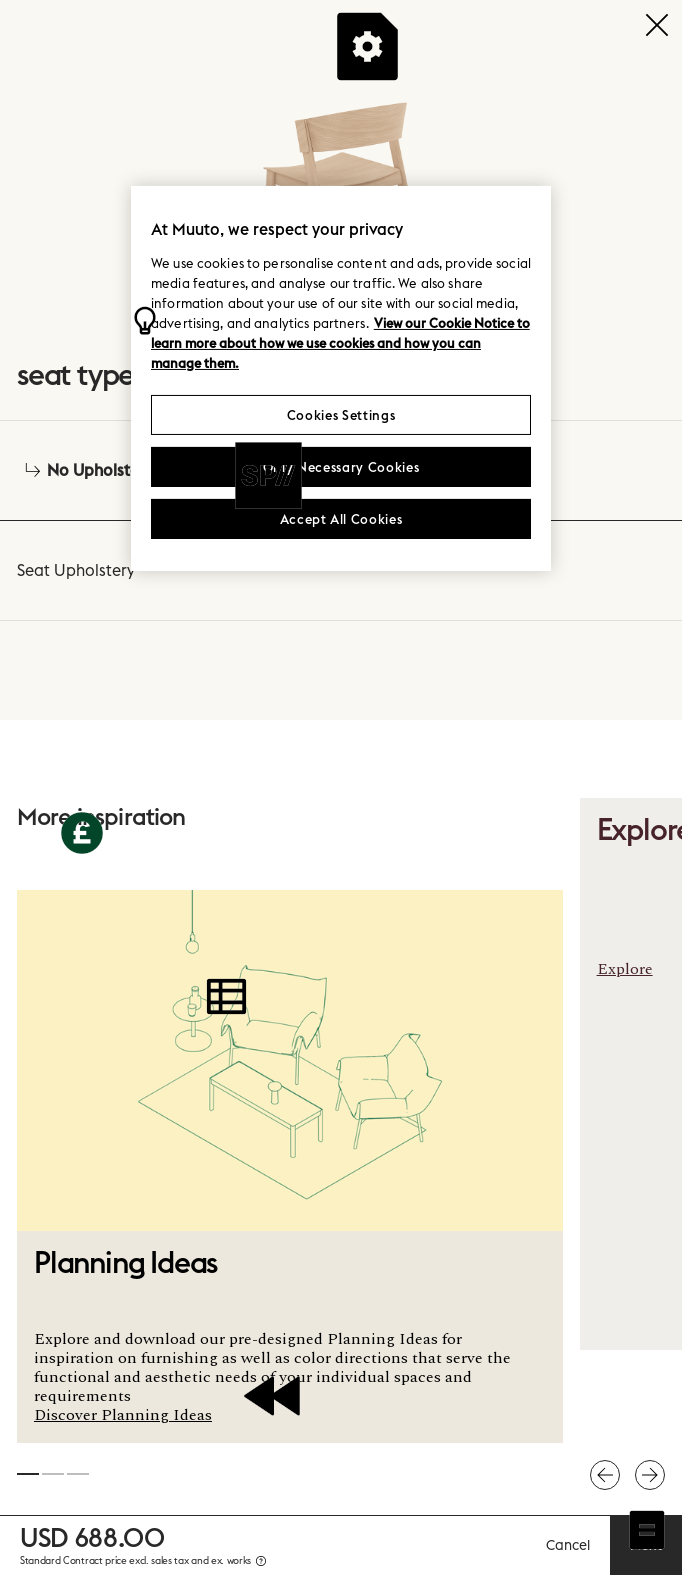 This screenshot has height=1575, width=682. What do you see at coordinates (145, 320) in the screenshot?
I see `view tips or helpful suggestions` at bounding box center [145, 320].